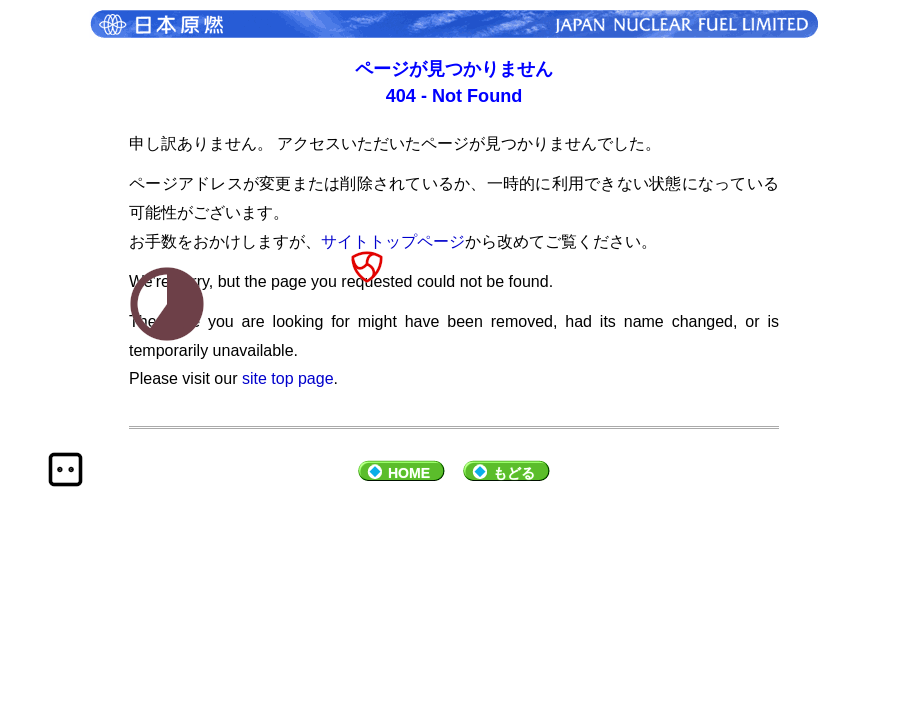  Describe the element at coordinates (367, 267) in the screenshot. I see `NEM cryptocurrency logo` at that location.